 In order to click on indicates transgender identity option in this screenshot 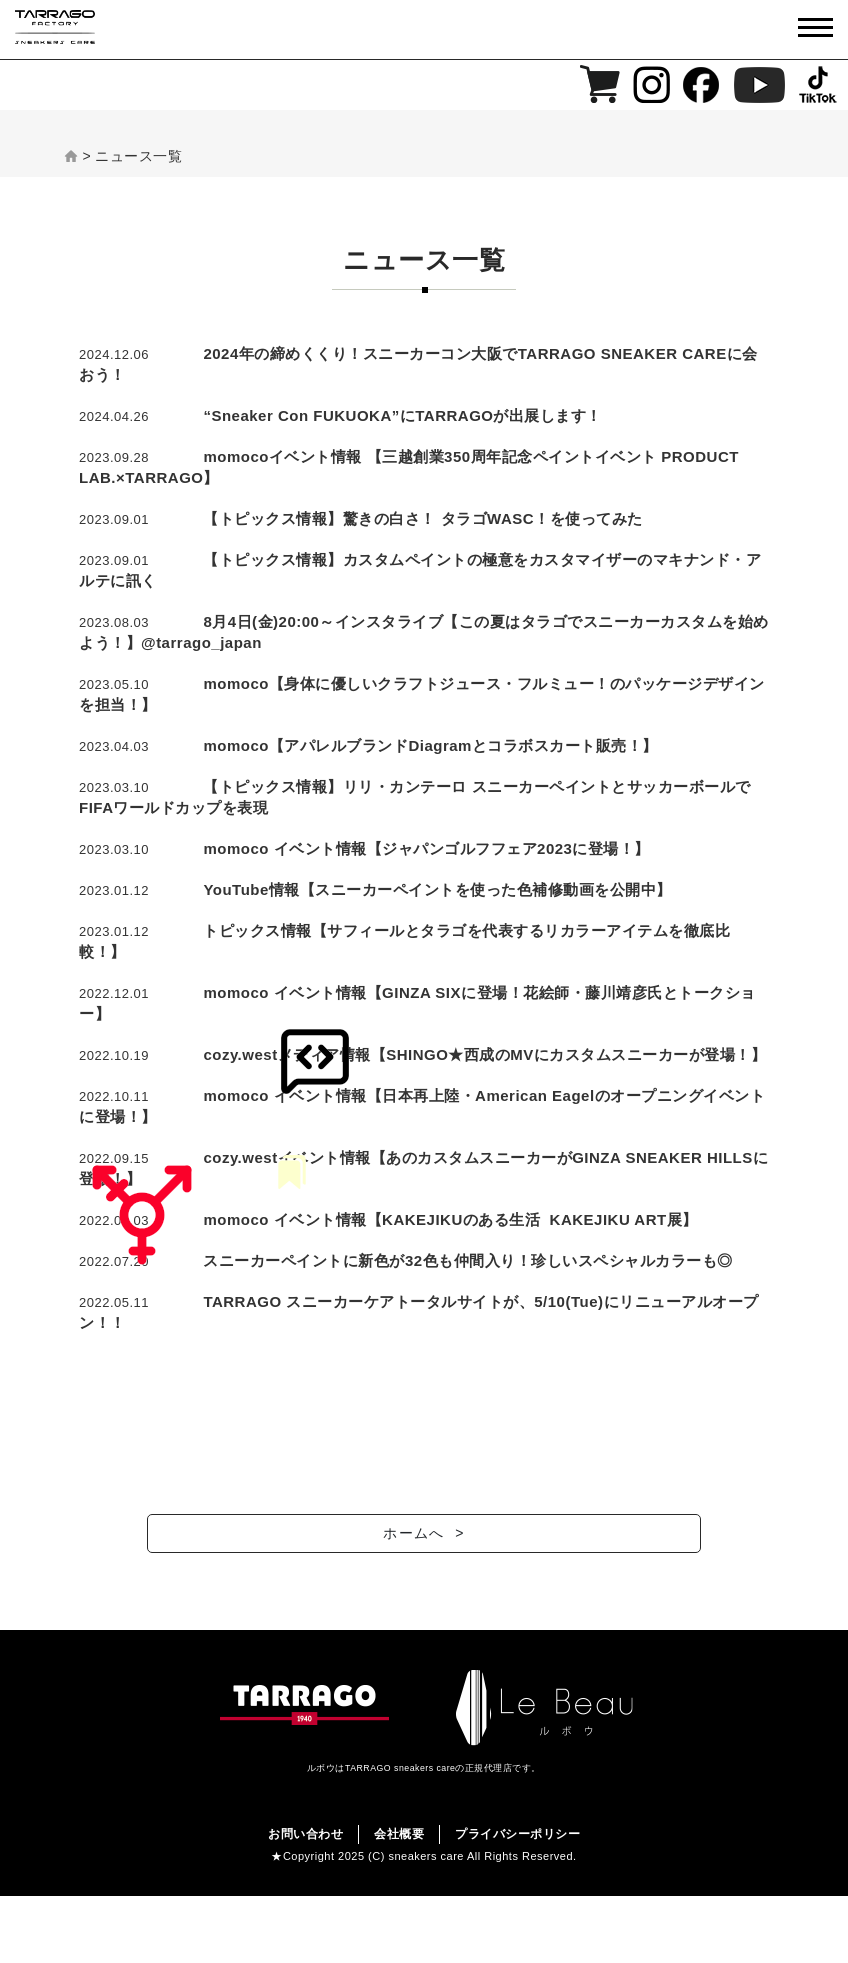, I will do `click(142, 1215)`.